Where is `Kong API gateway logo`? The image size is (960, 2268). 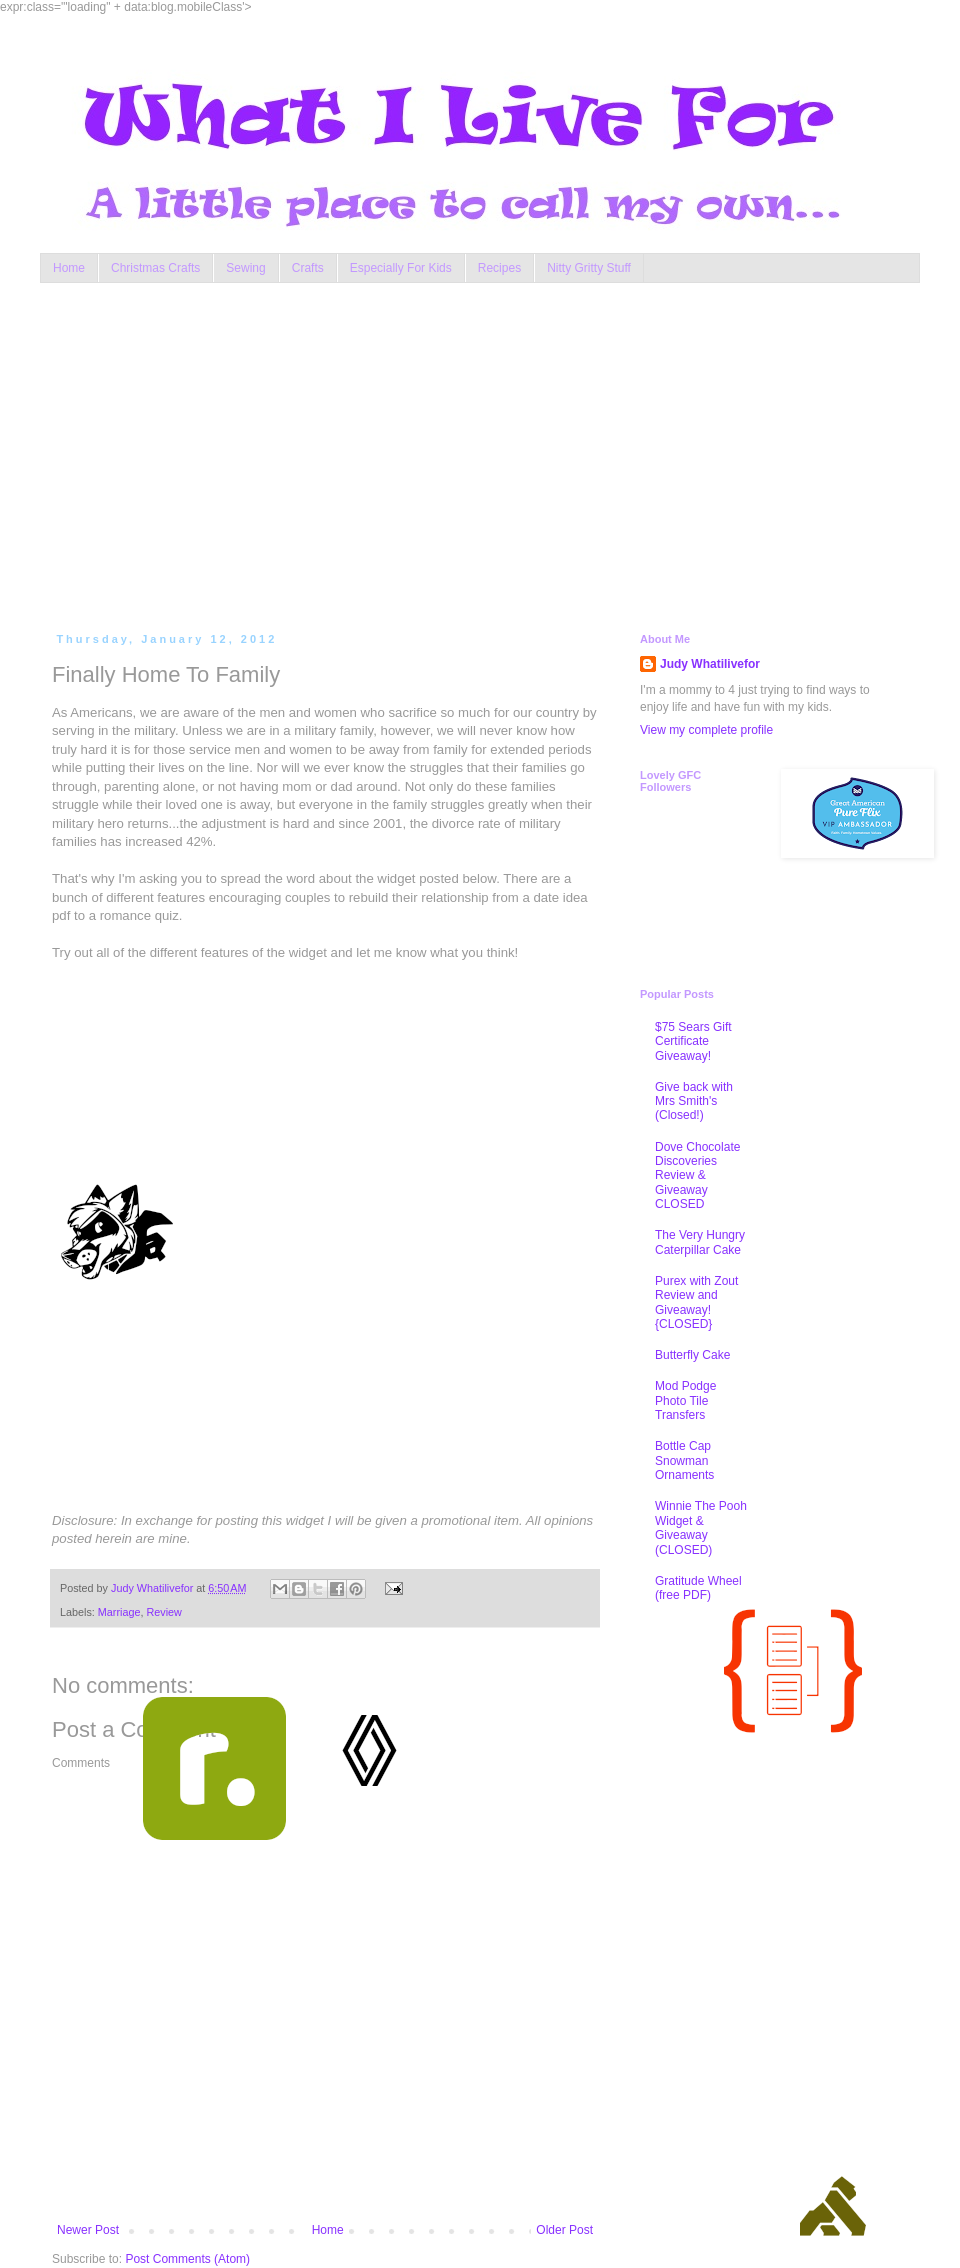
Kong API gateway logo is located at coordinates (833, 2206).